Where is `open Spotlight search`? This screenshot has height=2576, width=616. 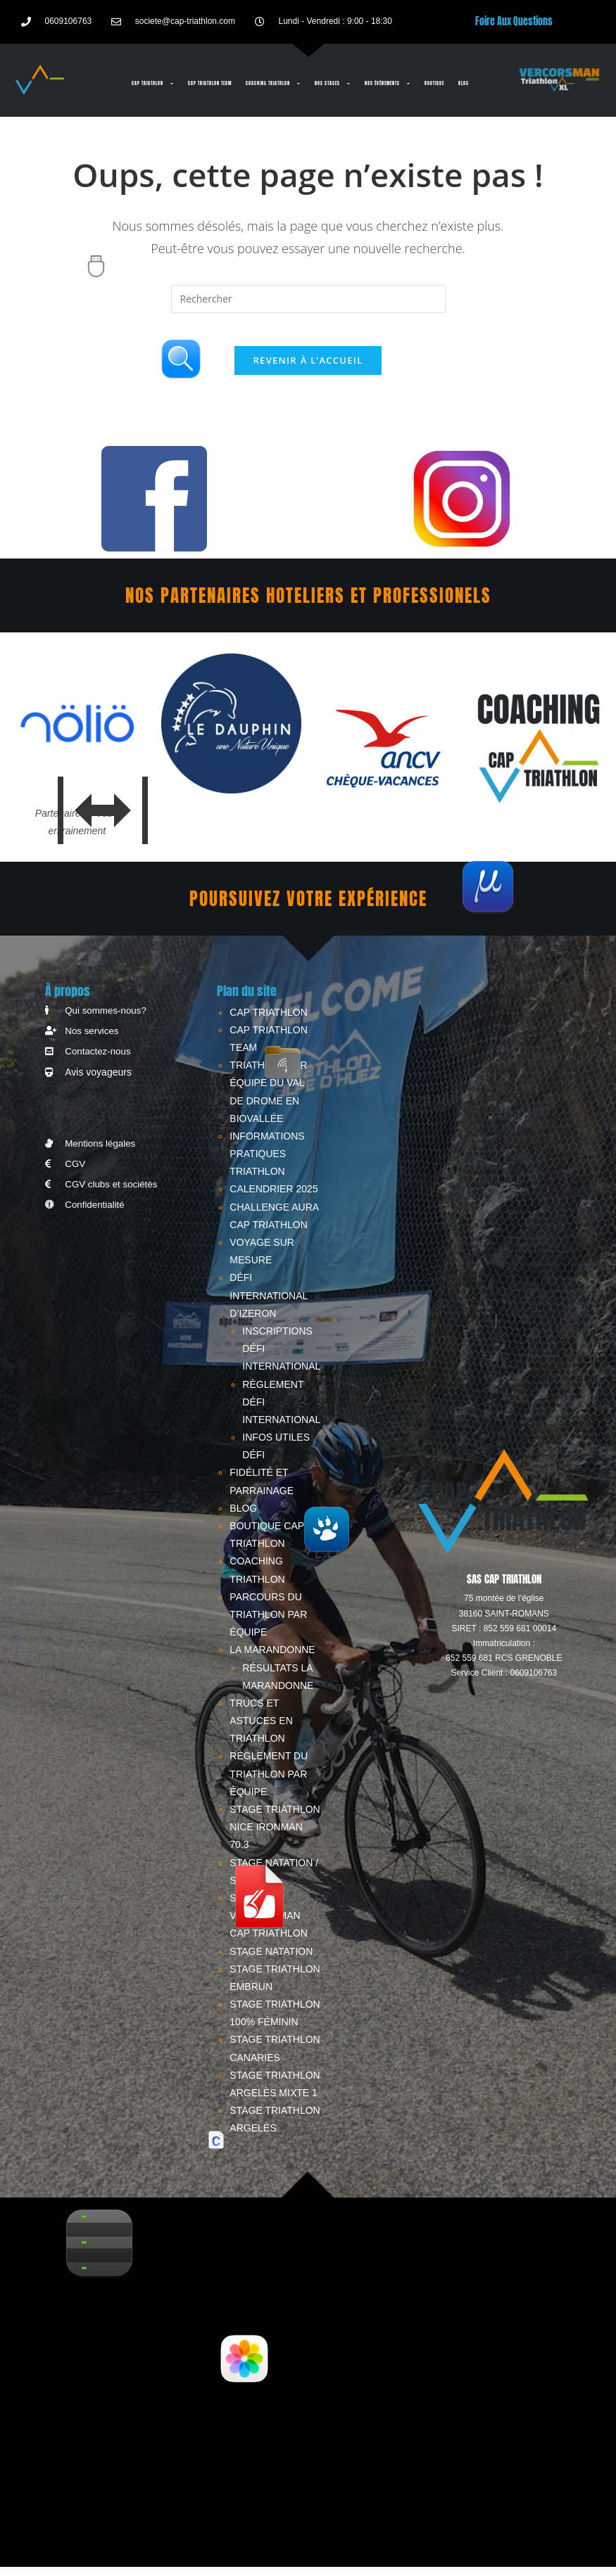 open Spotlight search is located at coordinates (181, 359).